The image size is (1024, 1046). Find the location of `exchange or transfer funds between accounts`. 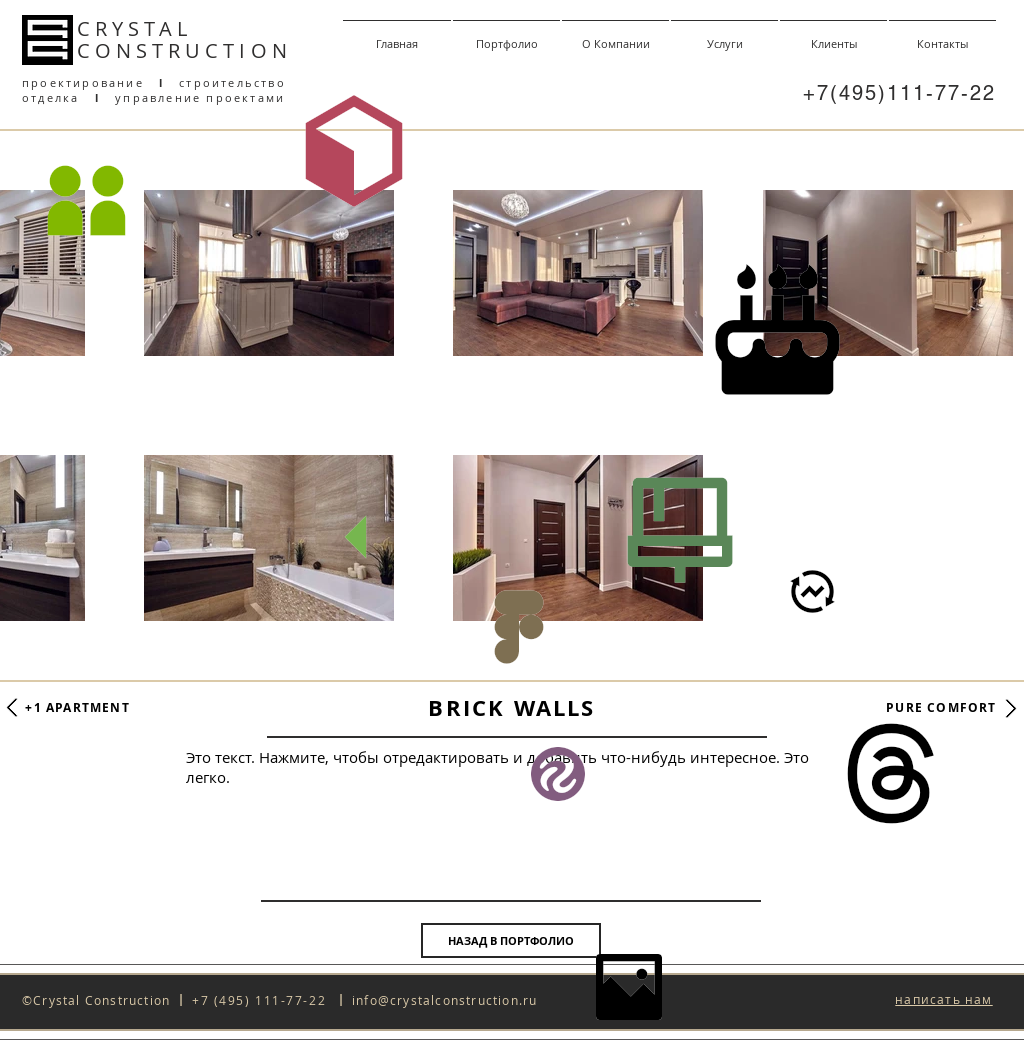

exchange or transfer funds between accounts is located at coordinates (812, 591).